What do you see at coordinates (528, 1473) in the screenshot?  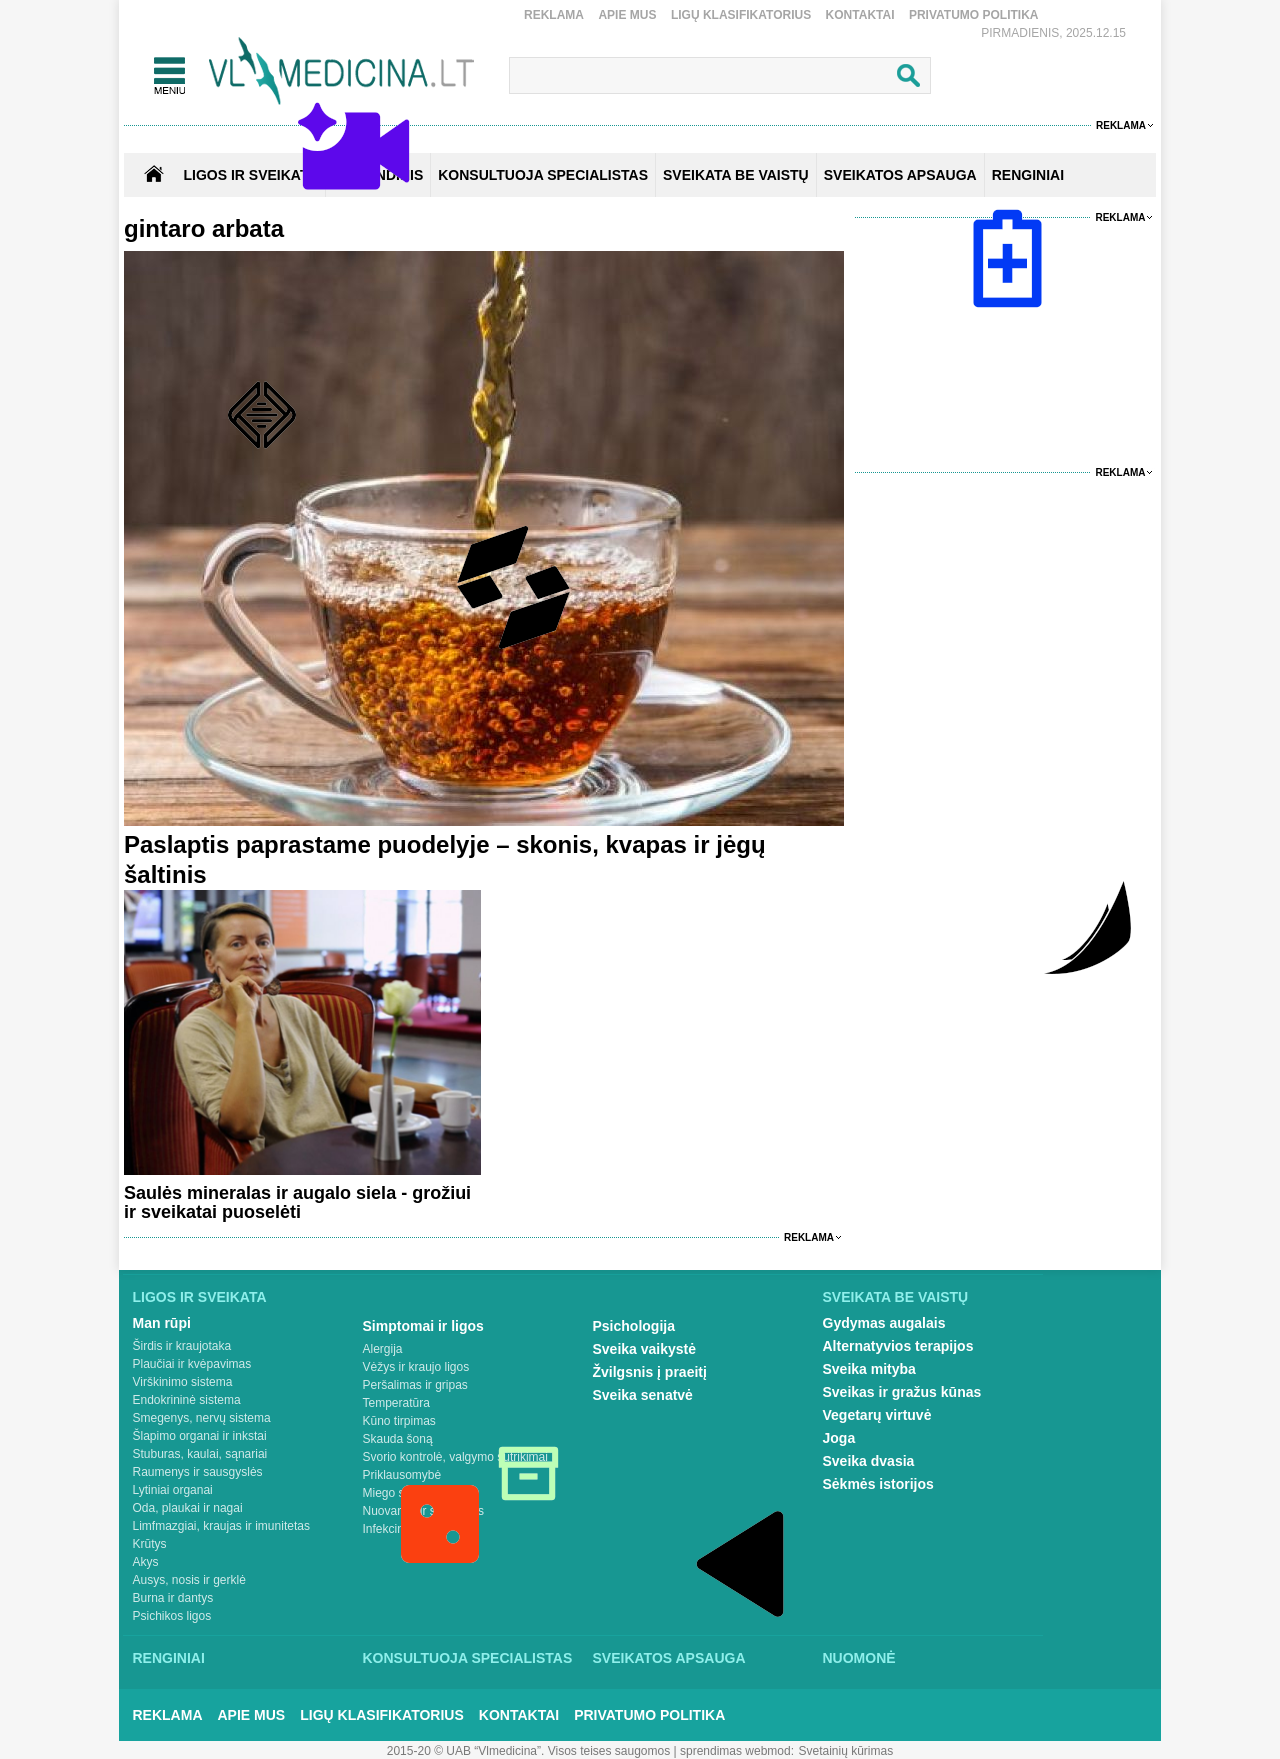 I see `archive this item` at bounding box center [528, 1473].